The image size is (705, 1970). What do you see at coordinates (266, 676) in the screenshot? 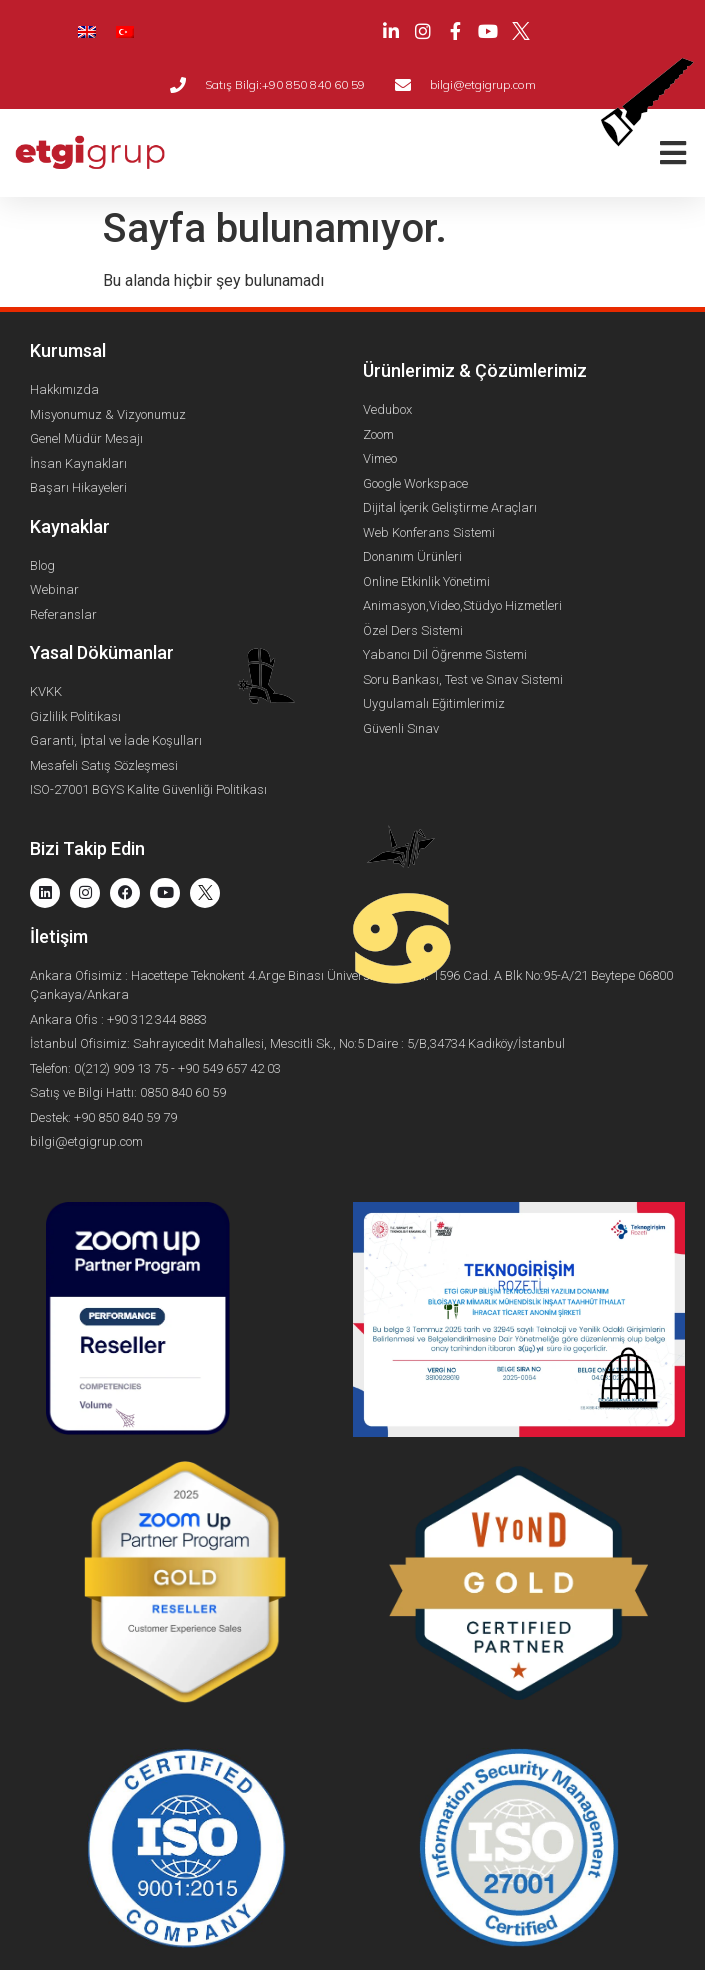
I see `select western or cowboy-themed content` at bounding box center [266, 676].